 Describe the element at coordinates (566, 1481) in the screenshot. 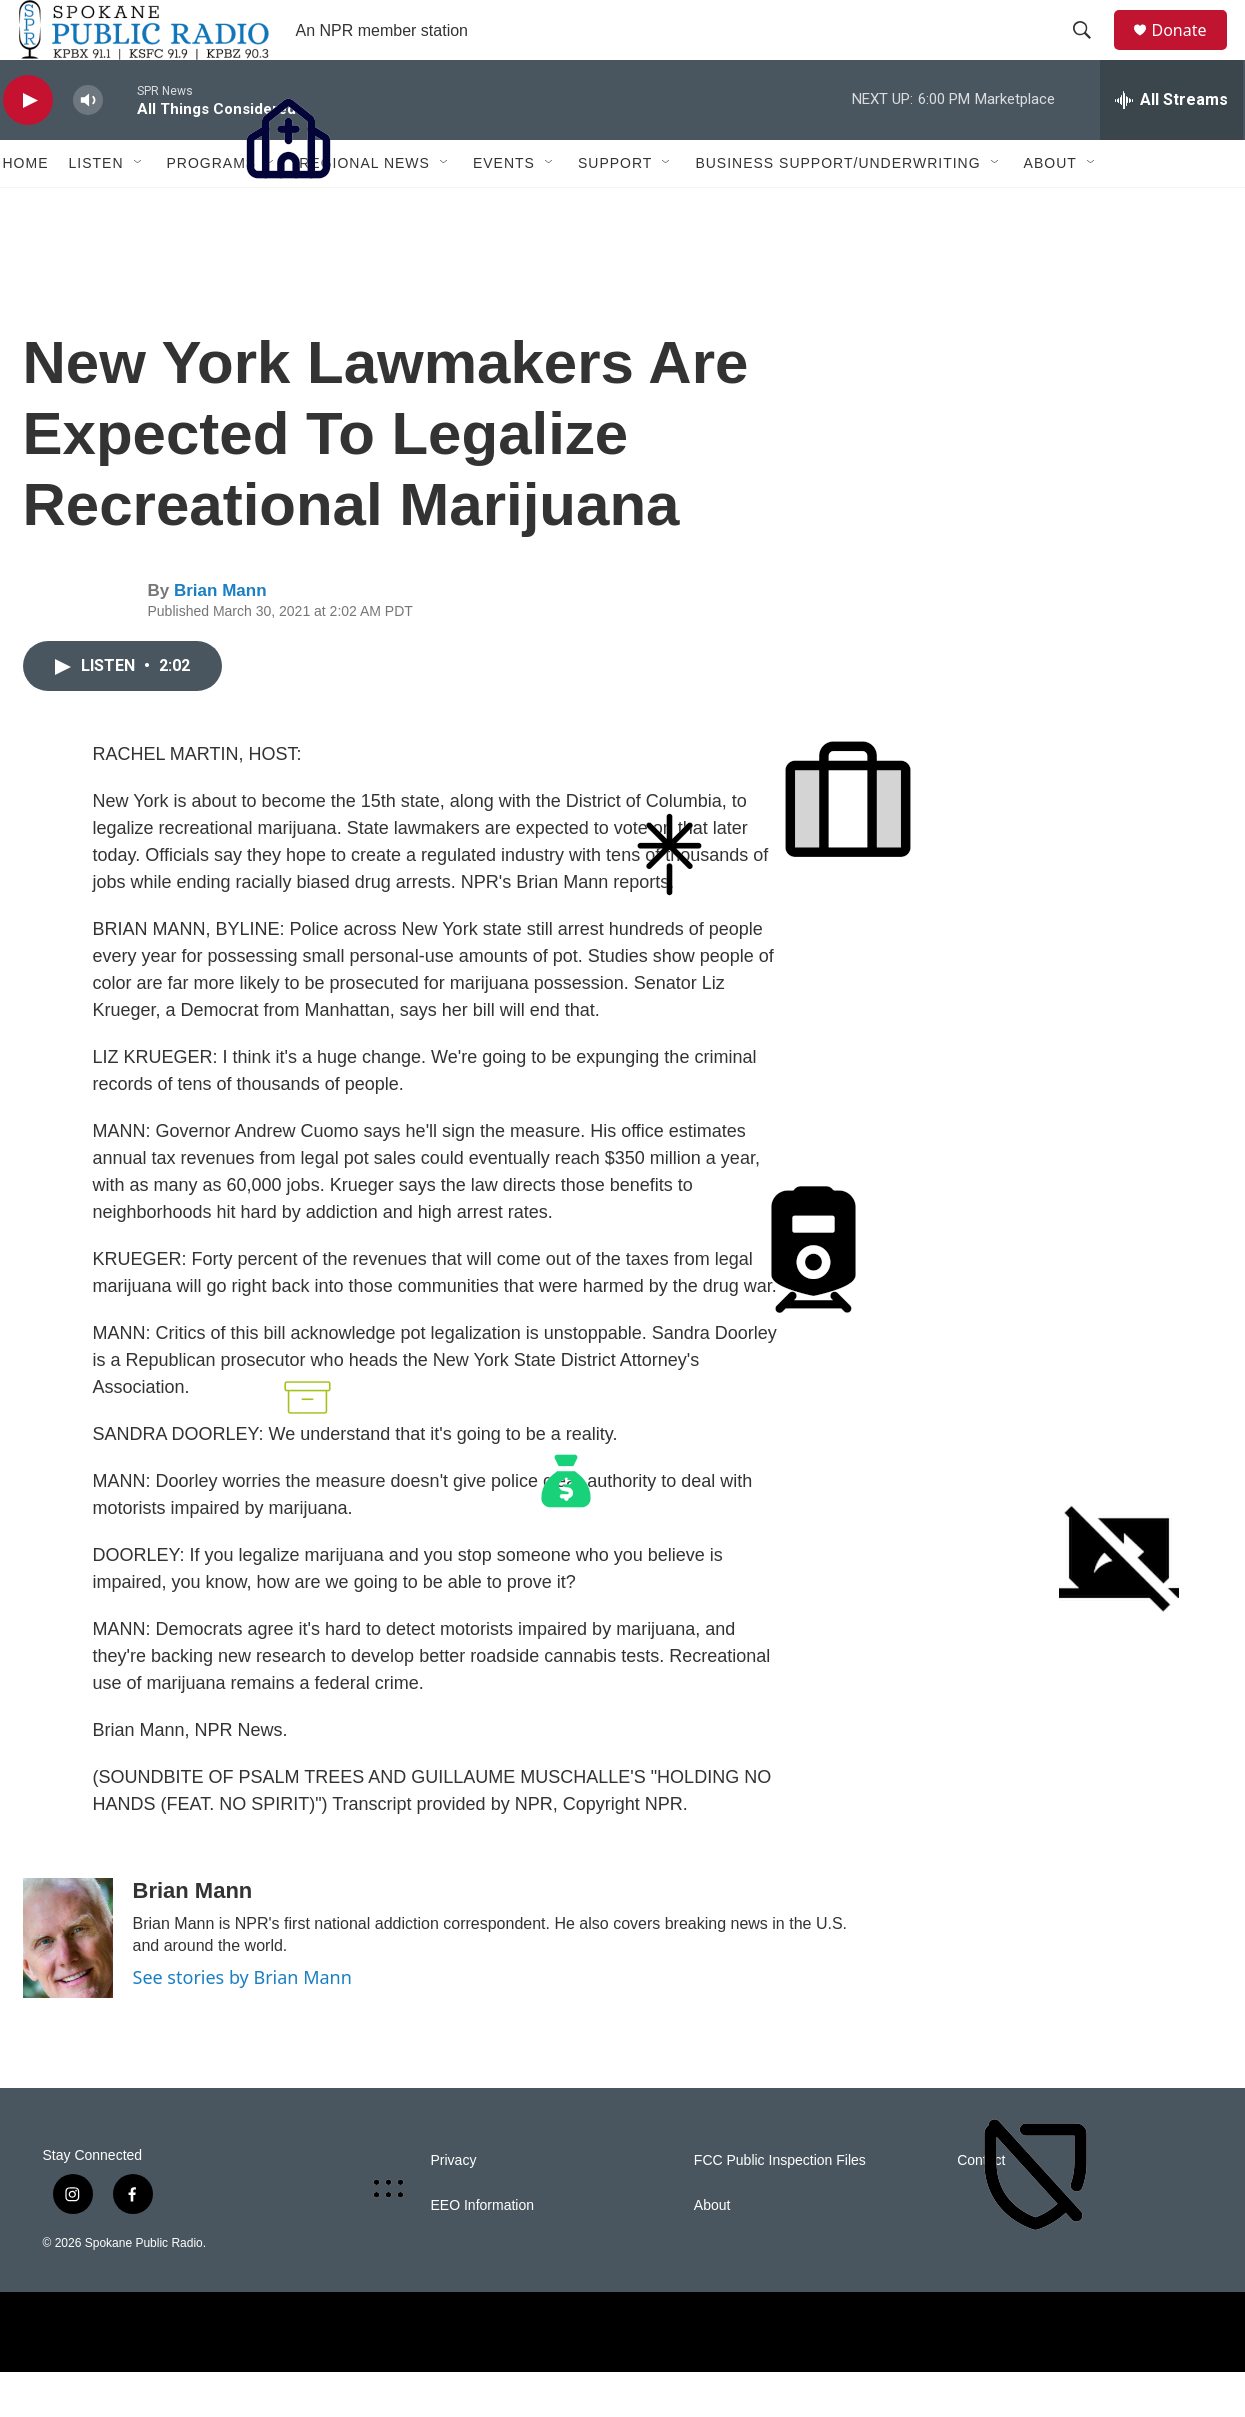

I see `view your earnings or balance` at that location.